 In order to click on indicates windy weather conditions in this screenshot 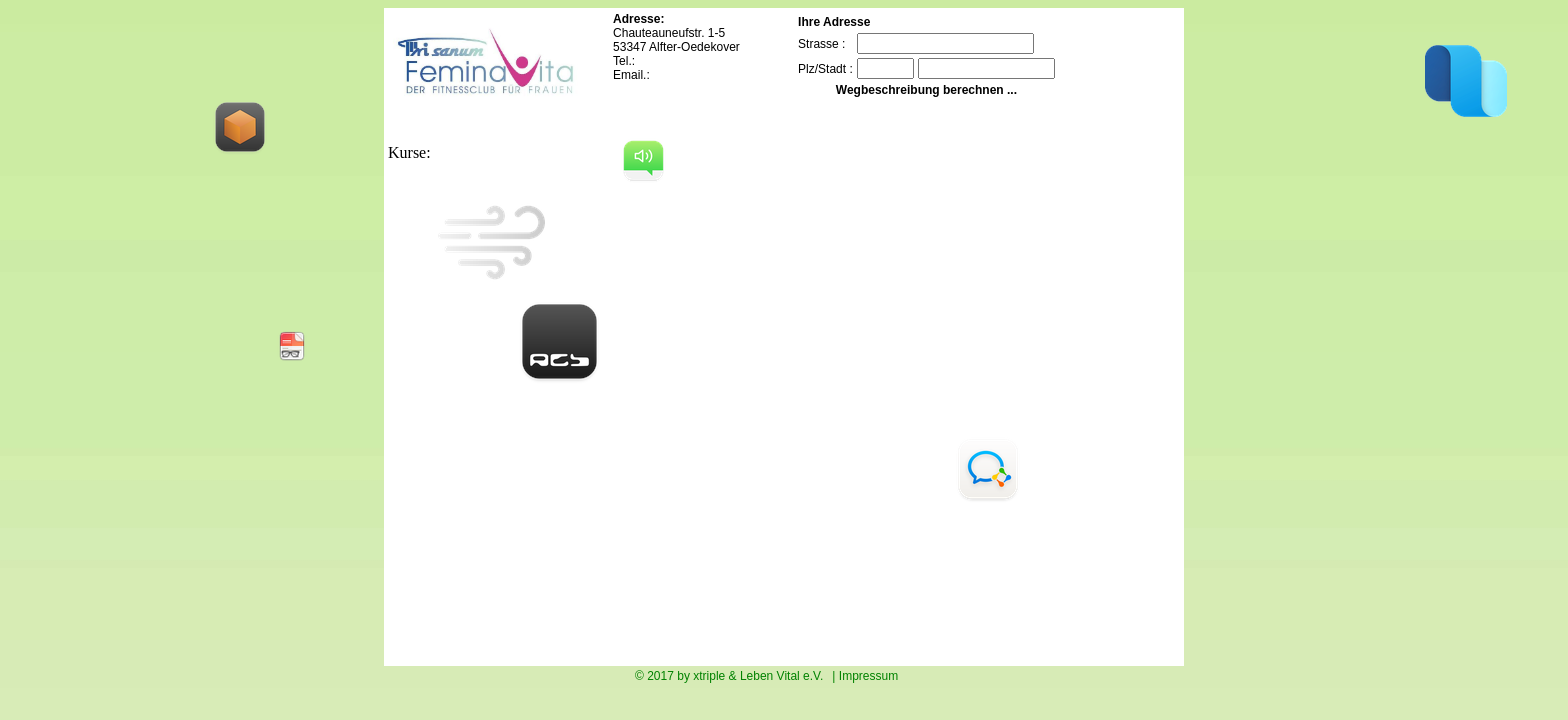, I will do `click(491, 242)`.